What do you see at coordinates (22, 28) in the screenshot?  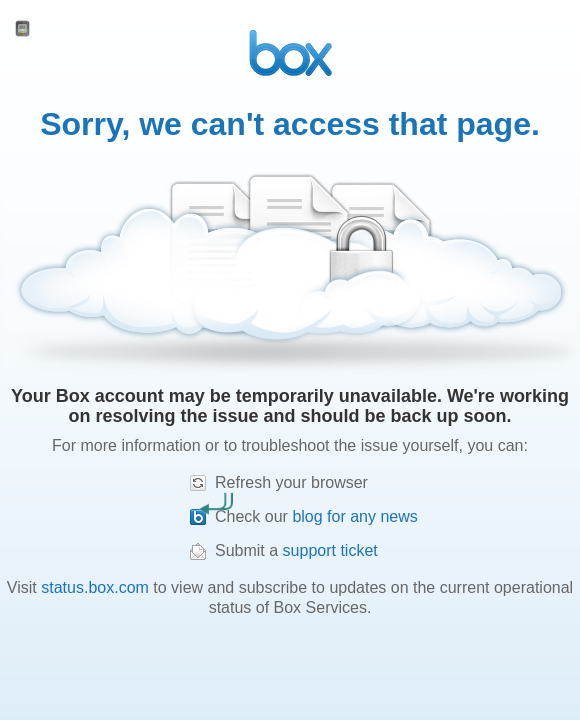 I see `game boy advance ROM file` at bounding box center [22, 28].